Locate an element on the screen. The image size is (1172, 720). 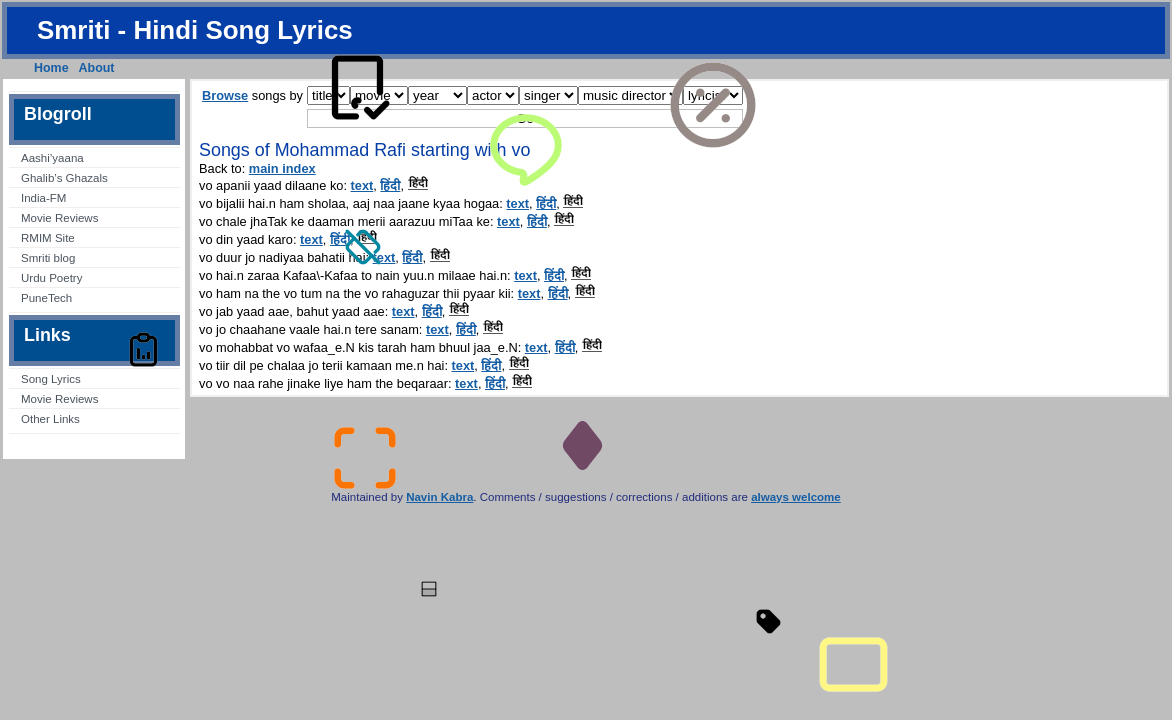
add or manage tags is located at coordinates (768, 621).